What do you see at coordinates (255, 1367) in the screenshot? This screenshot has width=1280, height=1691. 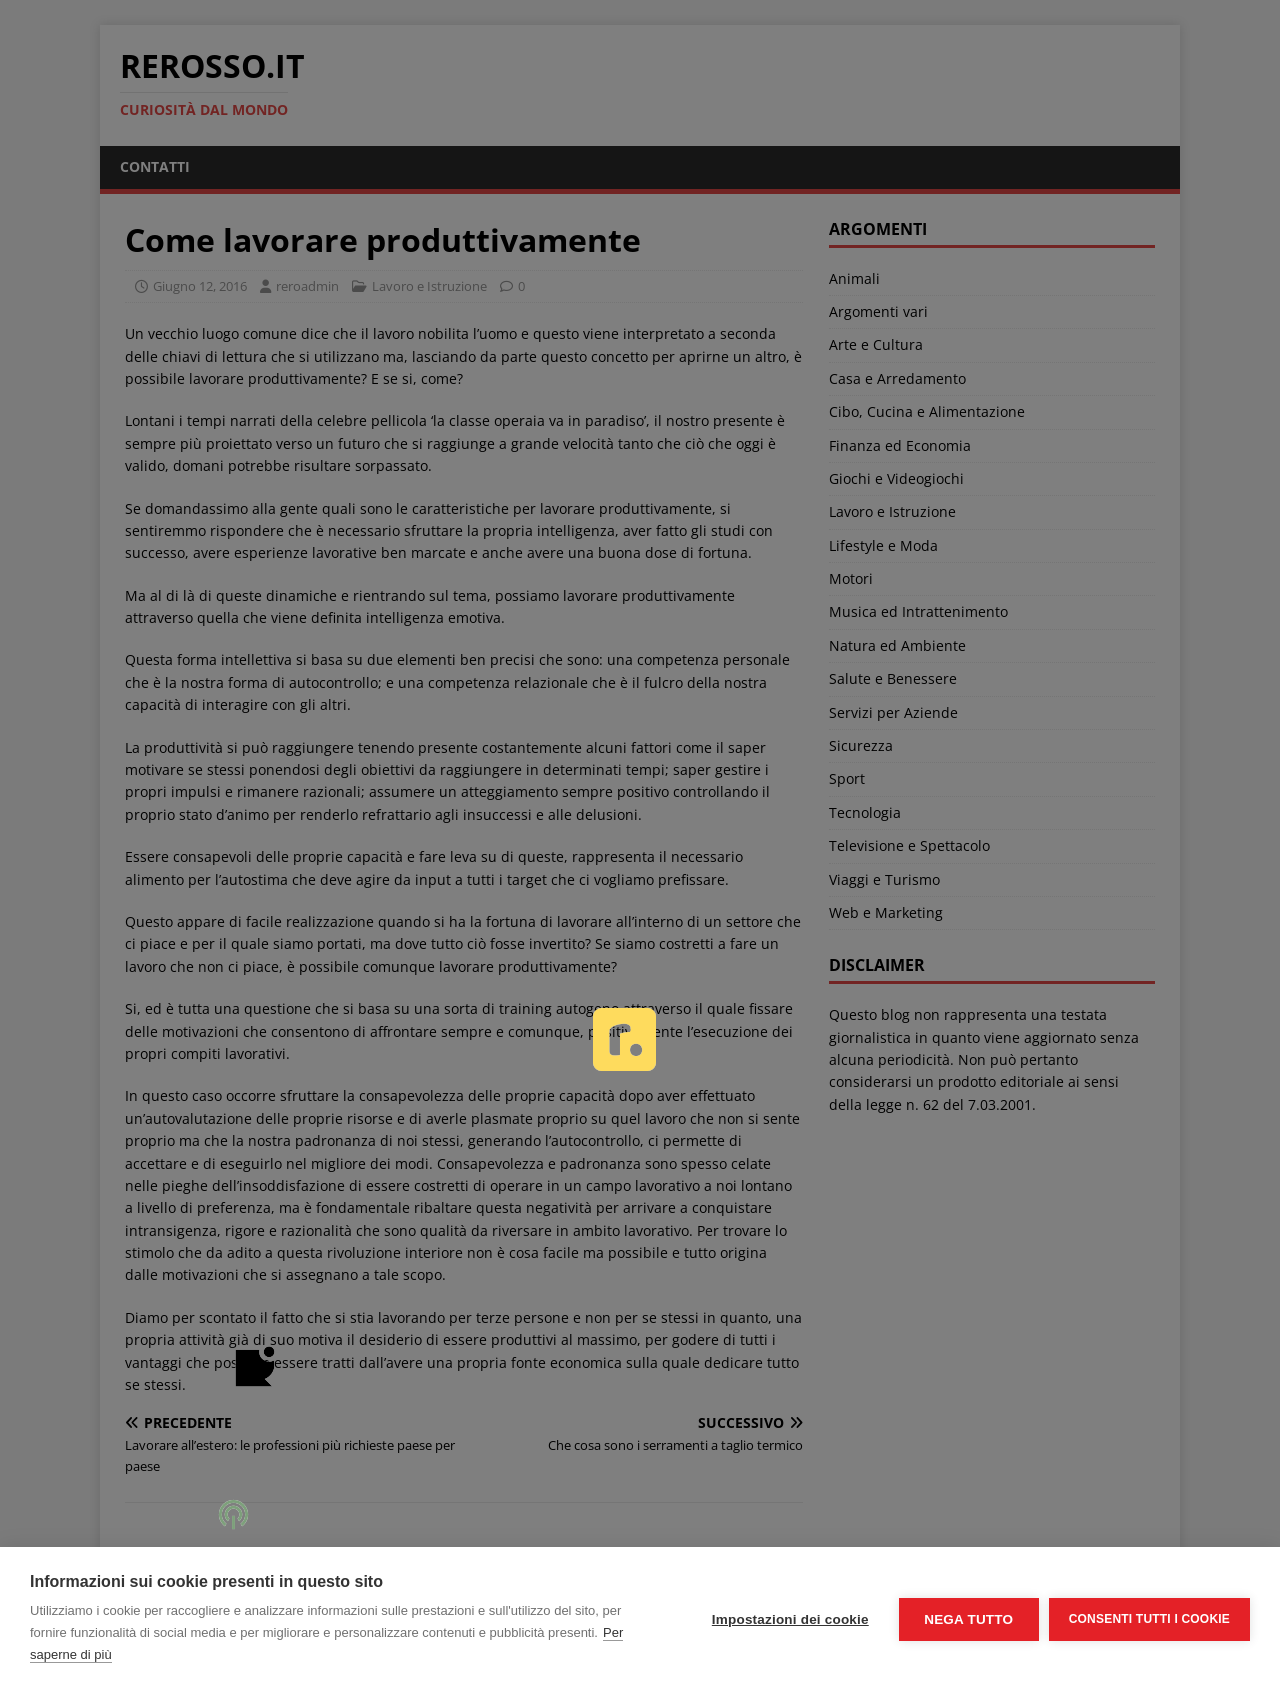 I see `remixicon logo` at bounding box center [255, 1367].